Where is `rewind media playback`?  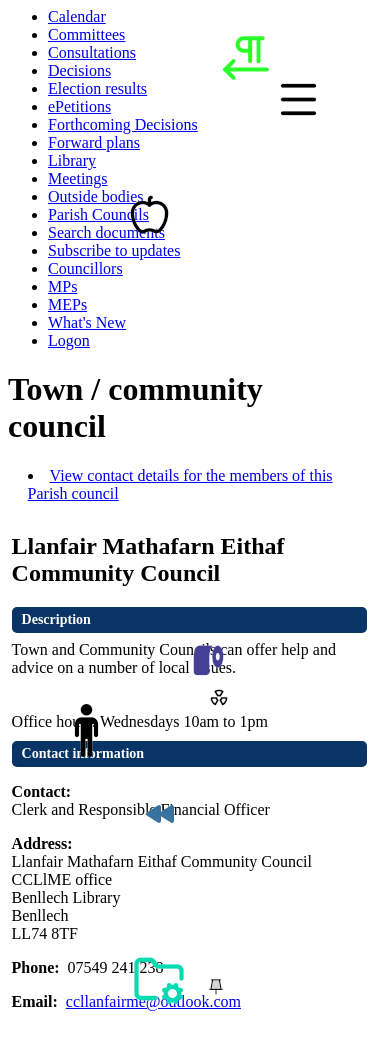 rewind media playback is located at coordinates (161, 814).